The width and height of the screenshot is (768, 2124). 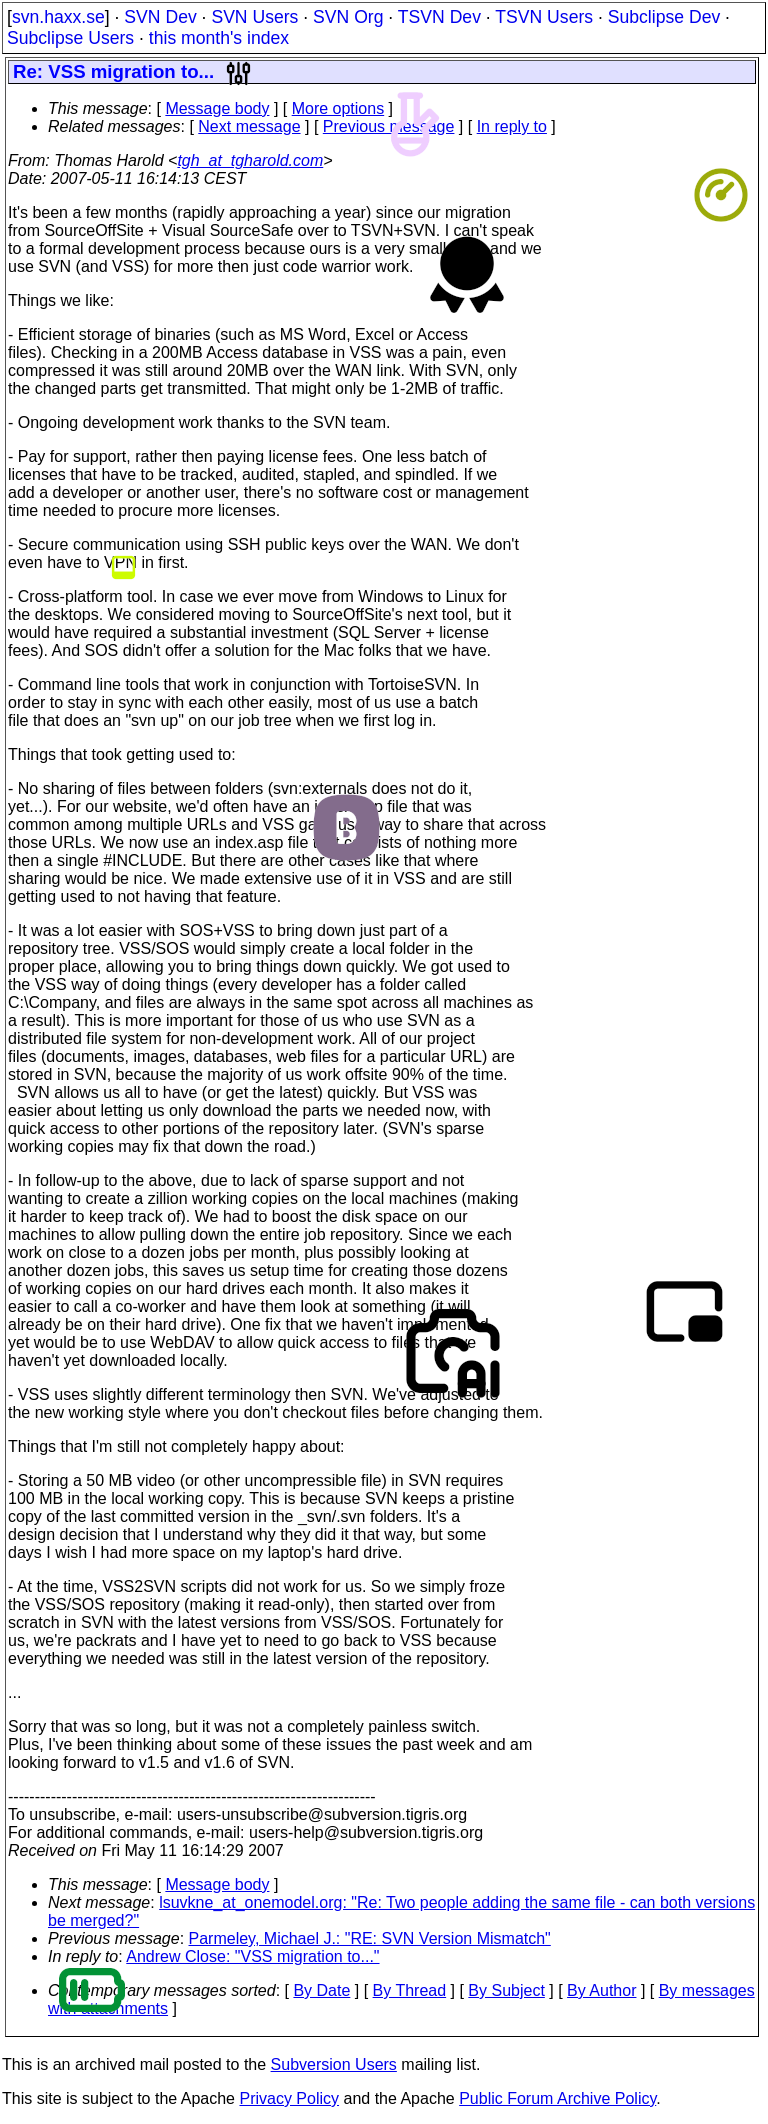 What do you see at coordinates (684, 1311) in the screenshot?
I see `enable picture-in-picture mode` at bounding box center [684, 1311].